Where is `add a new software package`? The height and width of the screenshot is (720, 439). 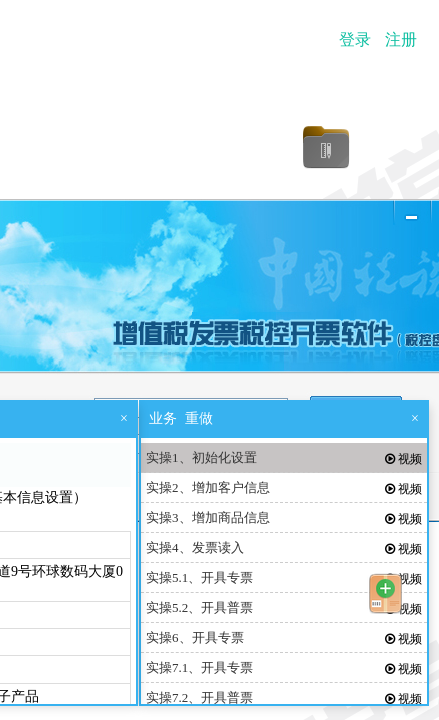
add a new software package is located at coordinates (385, 593).